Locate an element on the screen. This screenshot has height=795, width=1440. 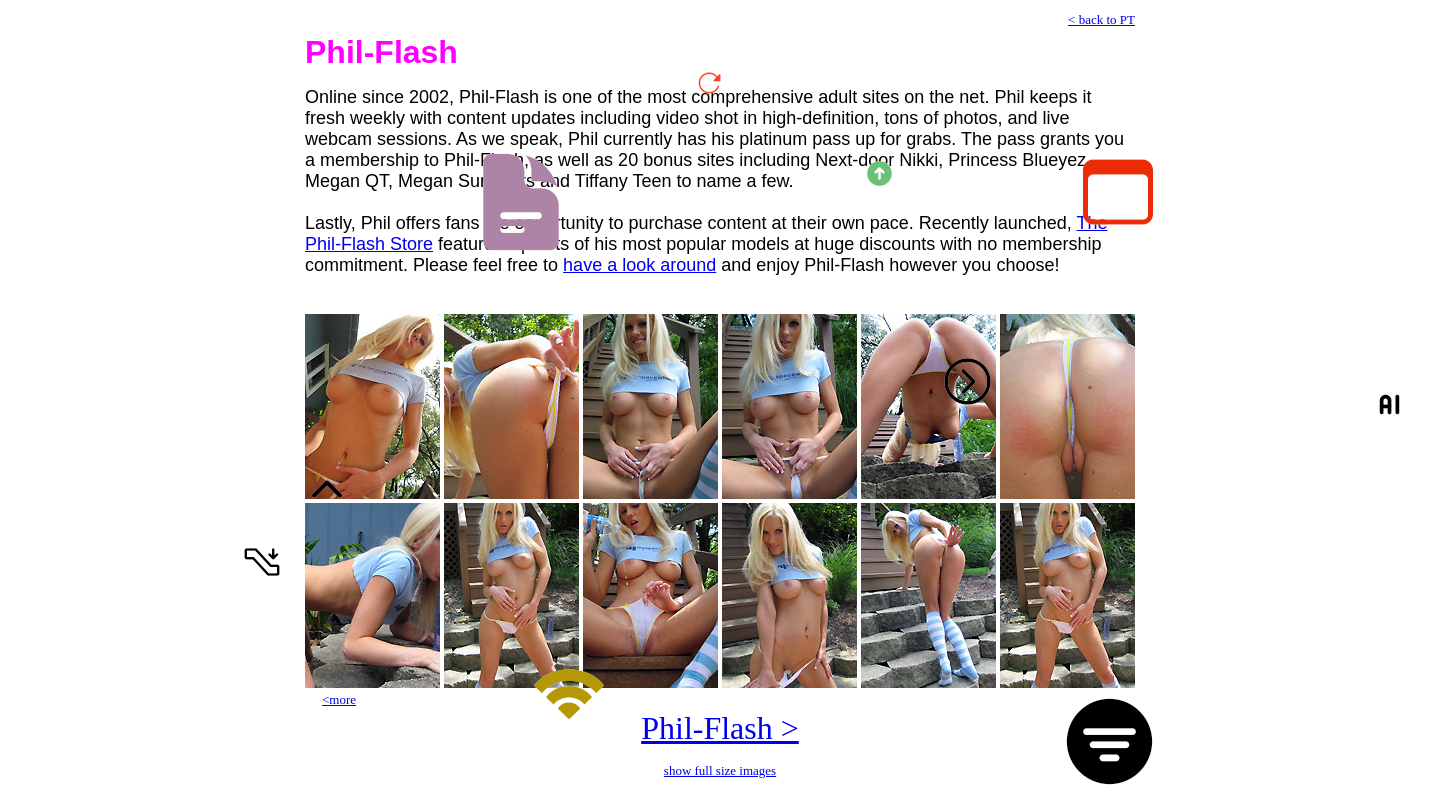
navigate to escalator going down is located at coordinates (262, 562).